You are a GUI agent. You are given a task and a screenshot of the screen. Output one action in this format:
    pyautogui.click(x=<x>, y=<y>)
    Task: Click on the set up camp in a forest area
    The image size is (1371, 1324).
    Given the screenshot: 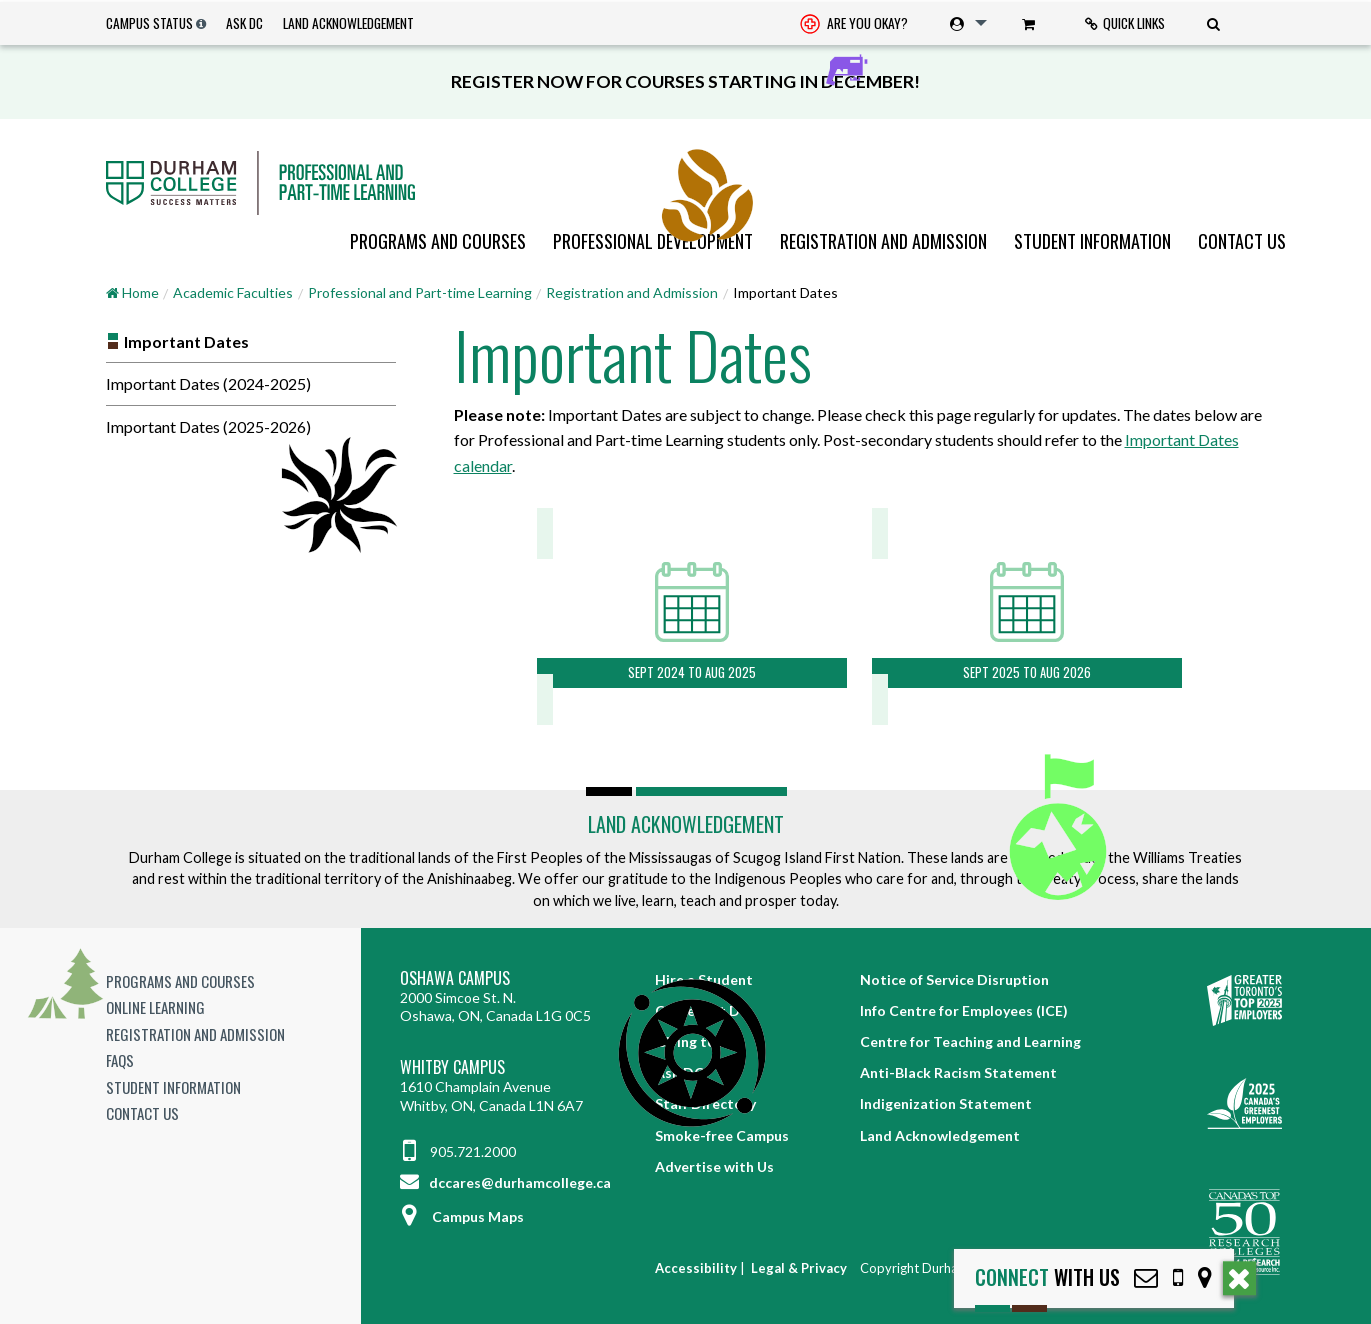 What is the action you would take?
    pyautogui.click(x=65, y=983)
    